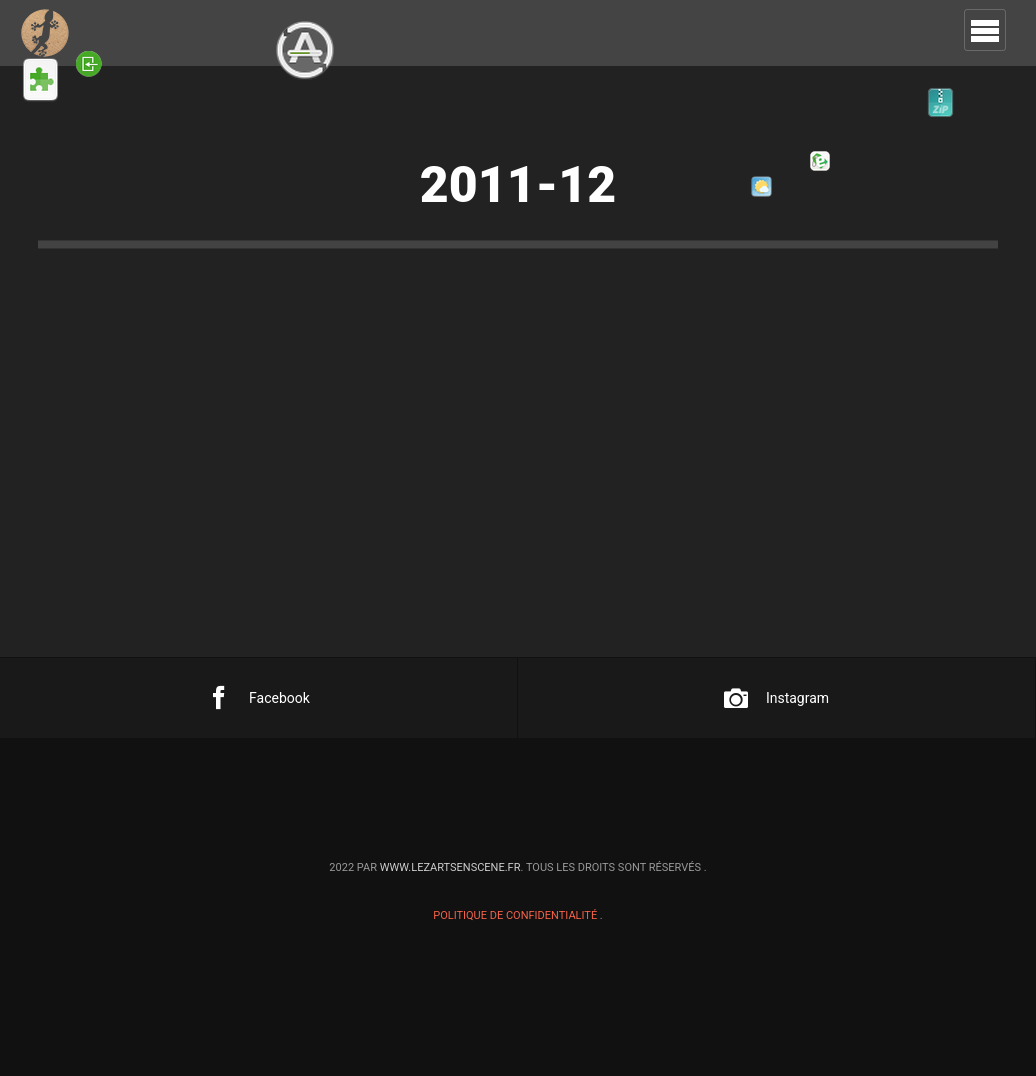 This screenshot has width=1036, height=1076. What do you see at coordinates (89, 64) in the screenshot?
I see `log out of your current session` at bounding box center [89, 64].